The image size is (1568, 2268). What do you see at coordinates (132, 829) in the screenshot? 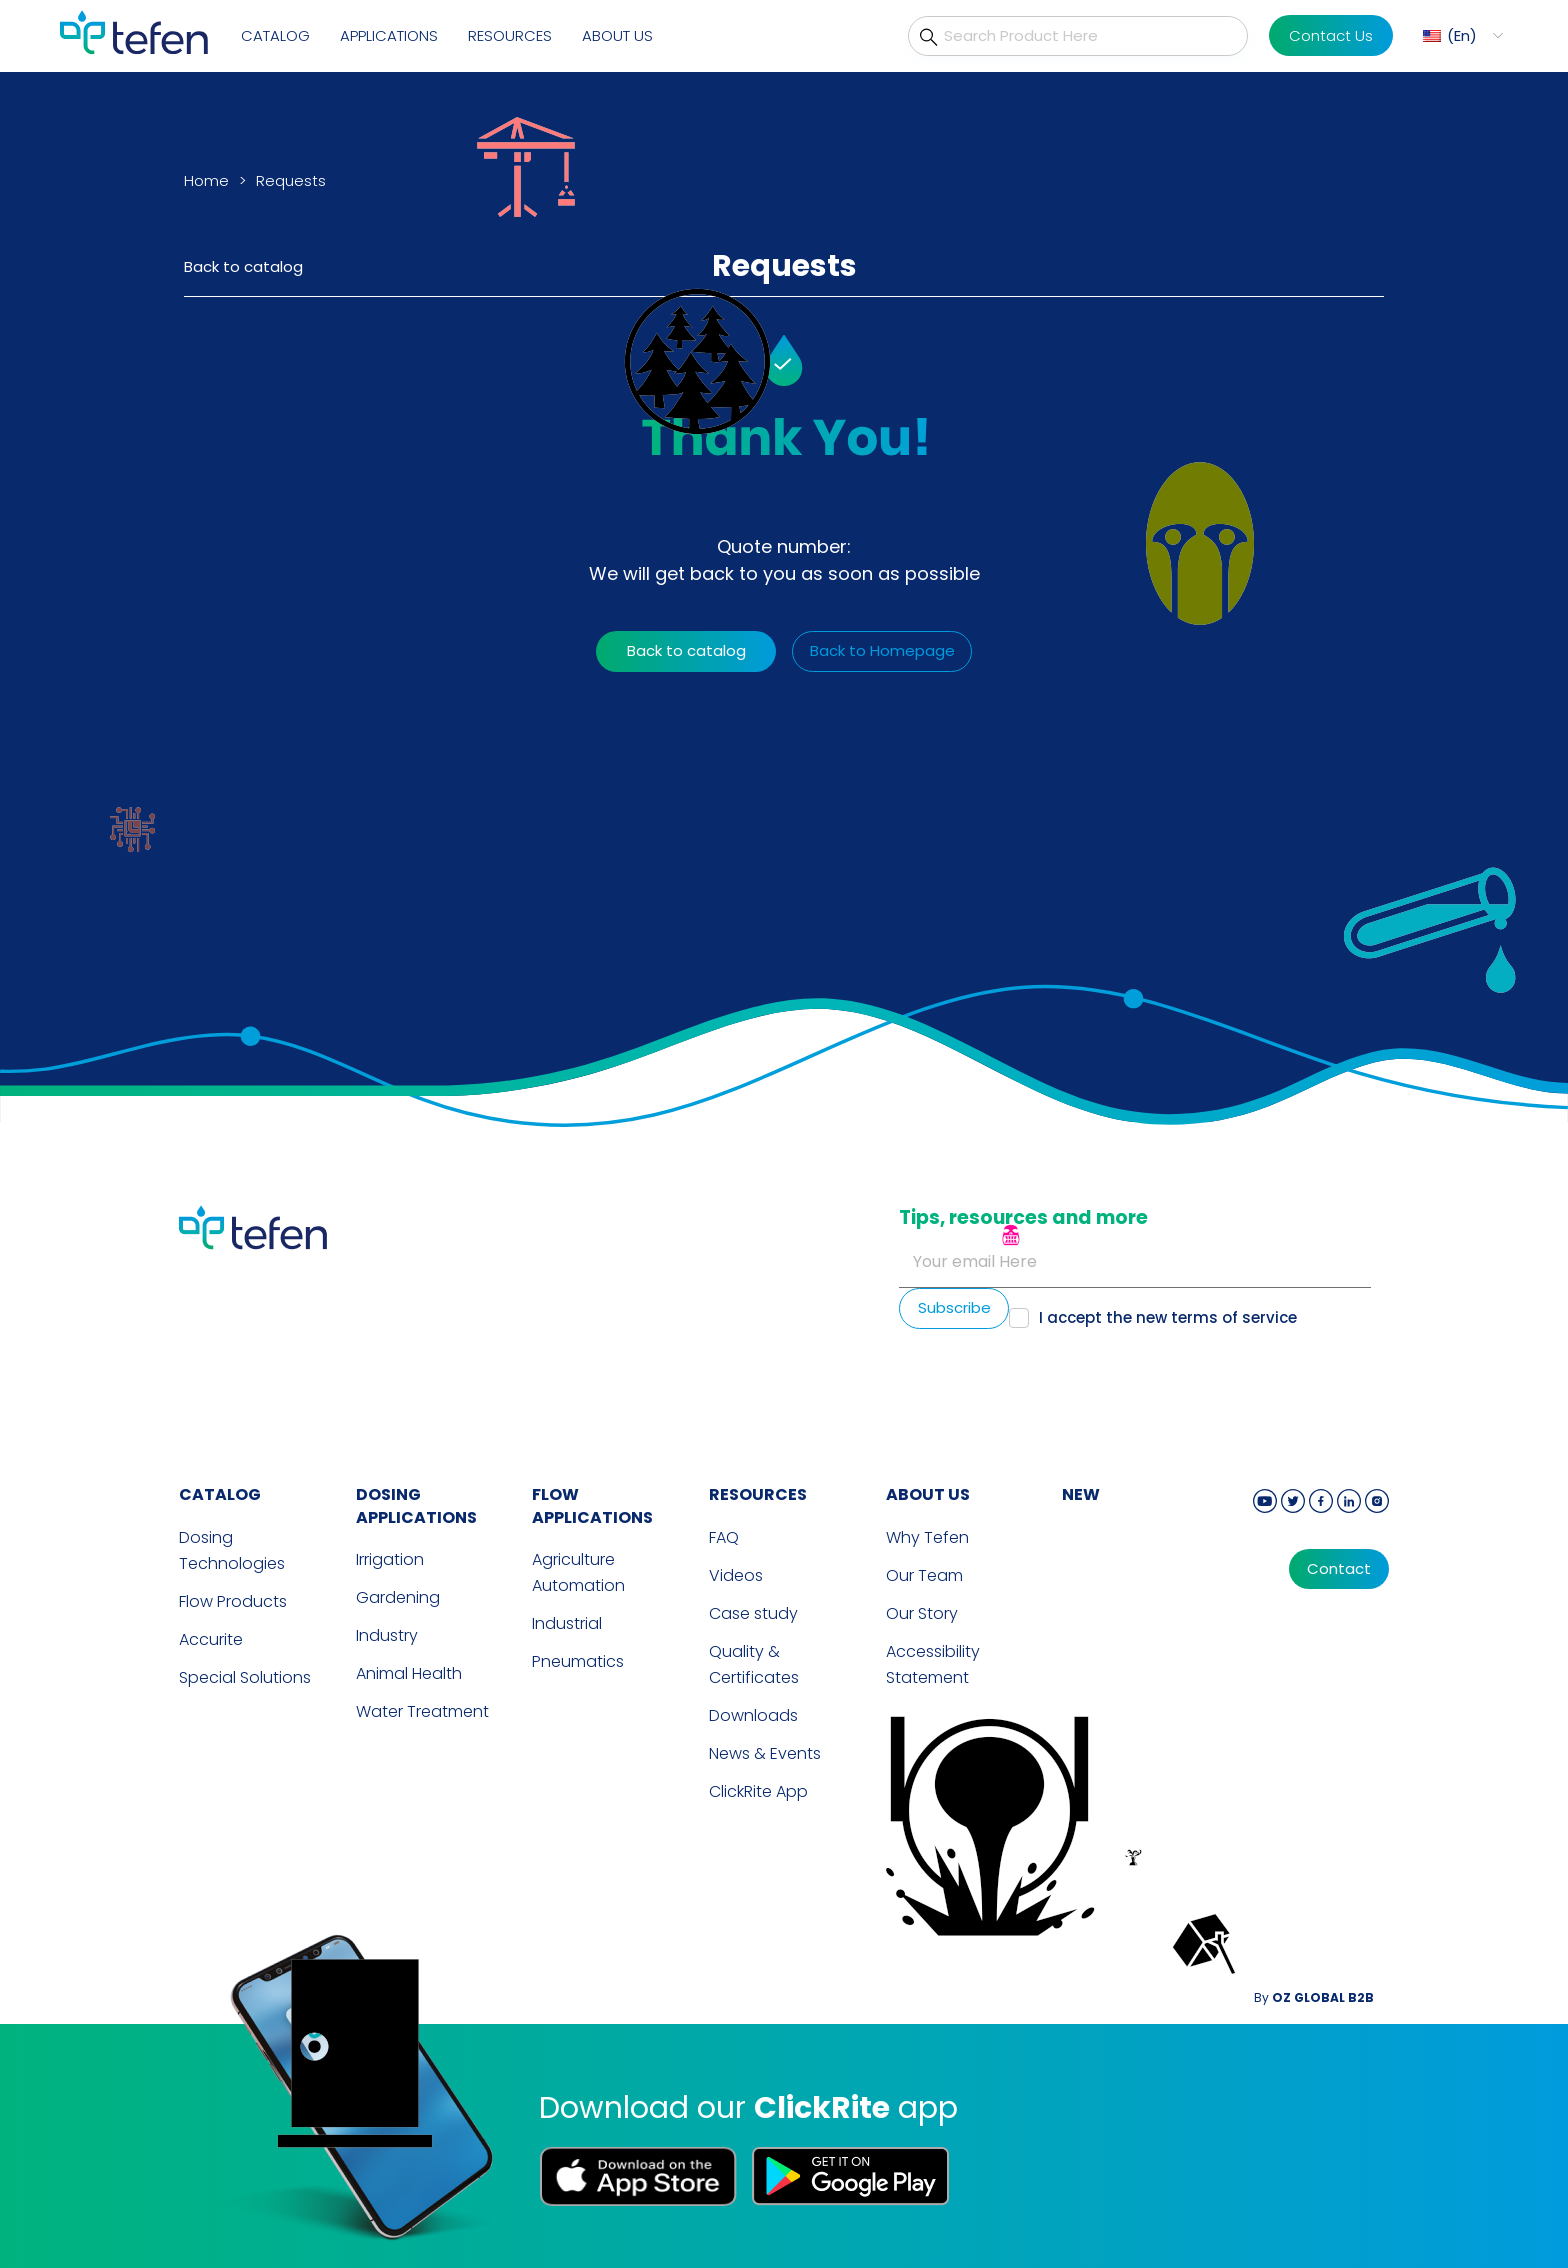
I see `view system or device specifications` at bounding box center [132, 829].